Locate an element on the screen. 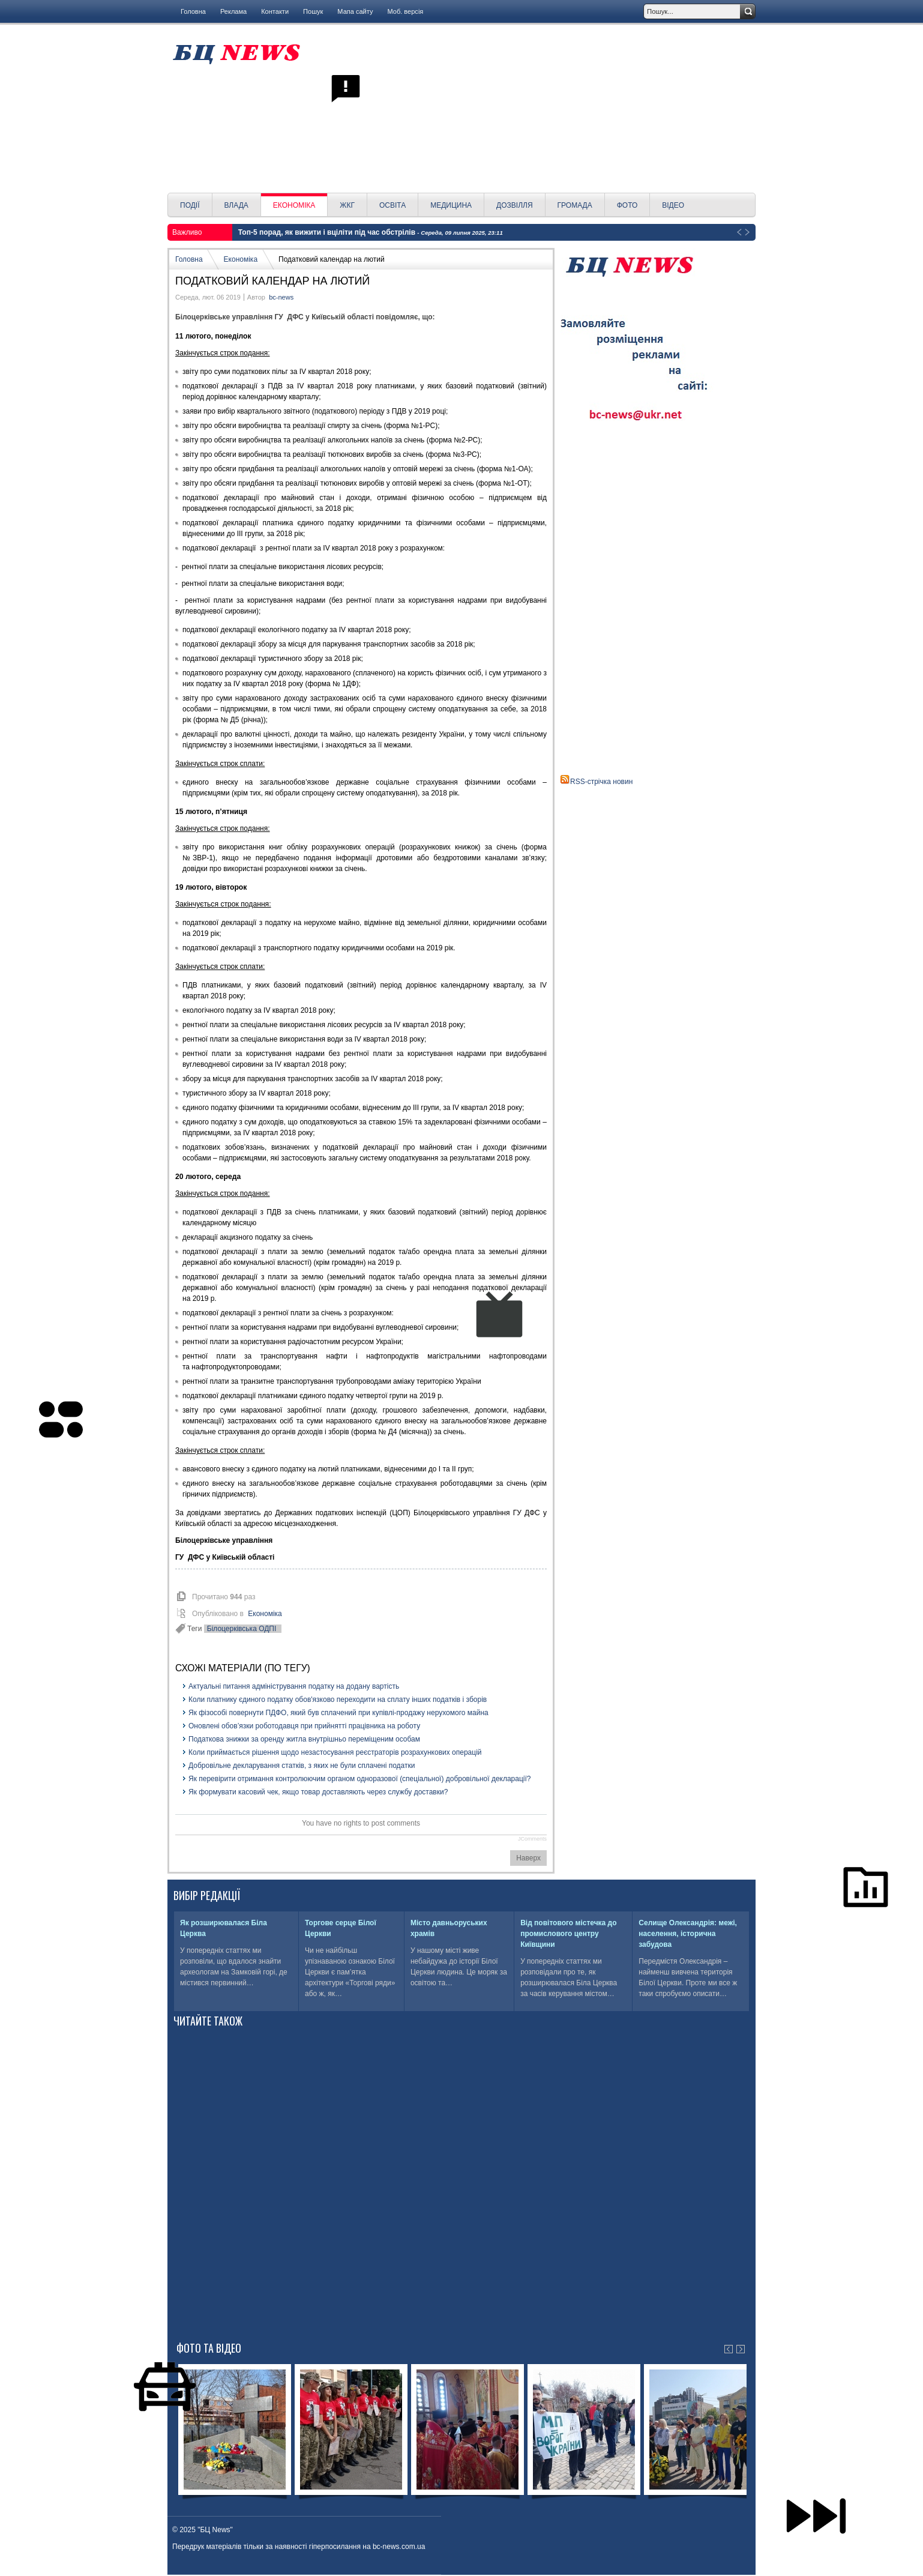 This screenshot has width=923, height=2576. open tv or video streaming app is located at coordinates (499, 1317).